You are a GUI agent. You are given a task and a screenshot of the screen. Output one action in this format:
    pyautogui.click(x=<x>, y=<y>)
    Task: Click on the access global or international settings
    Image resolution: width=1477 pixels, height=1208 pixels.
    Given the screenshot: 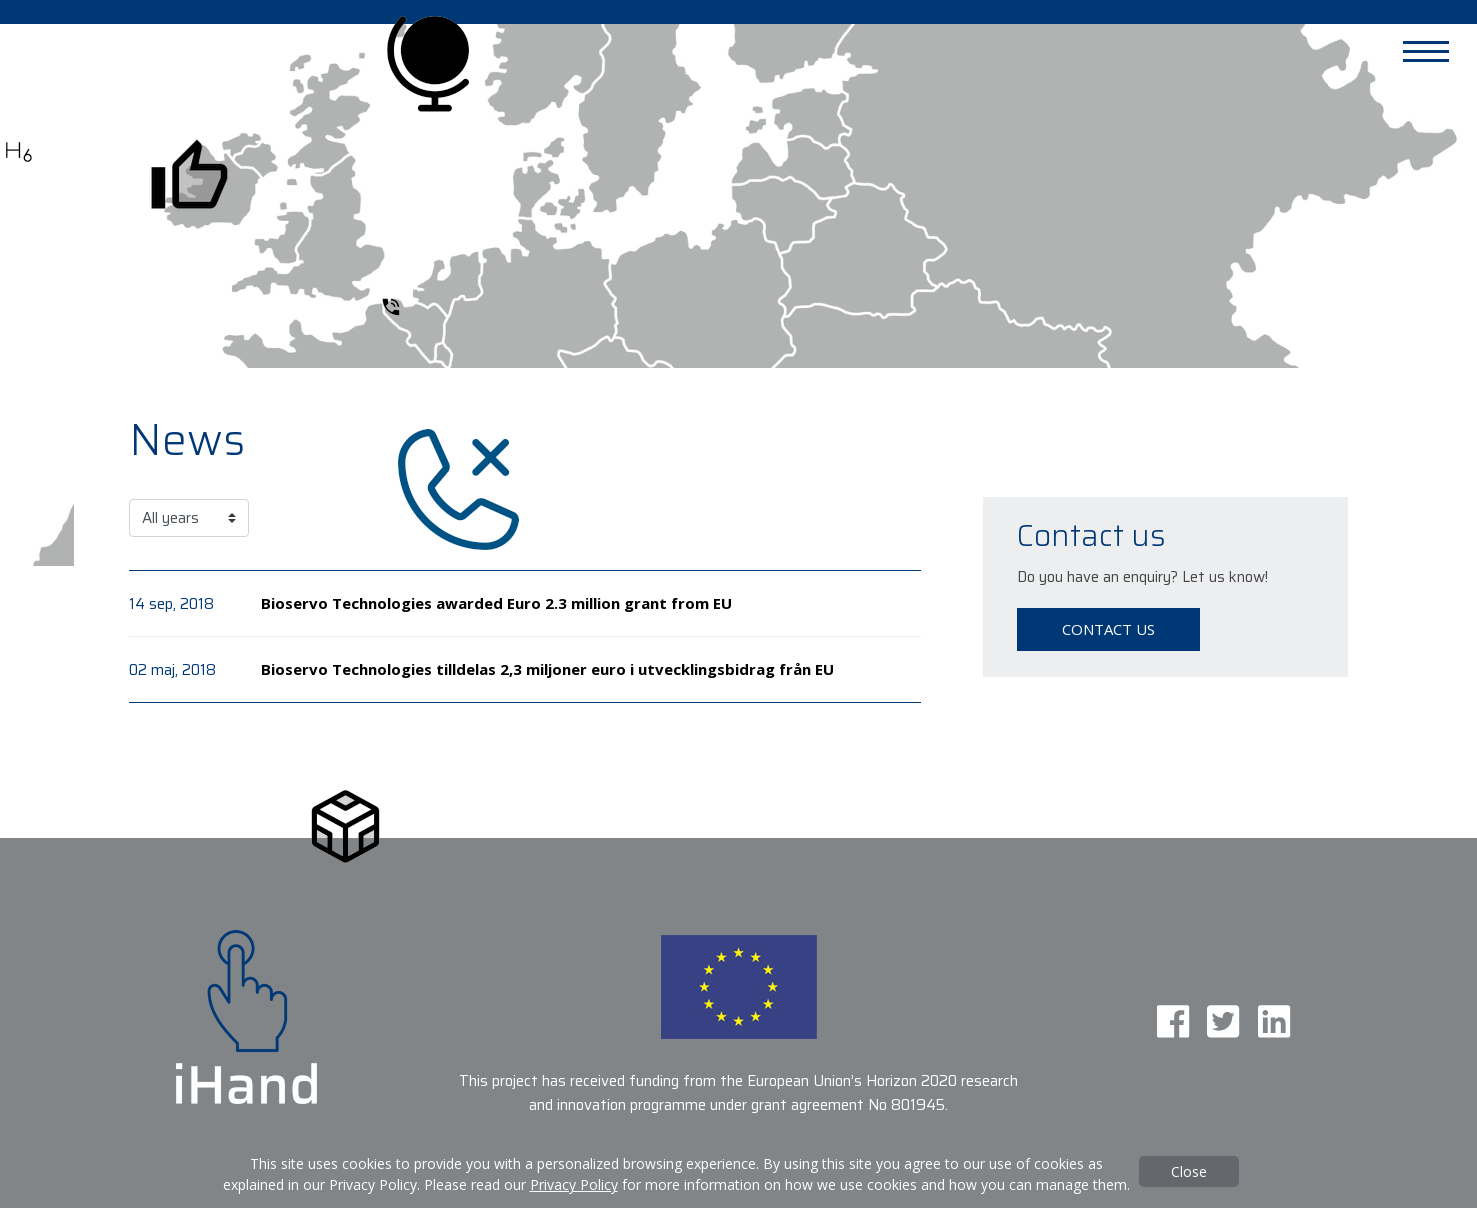 What is the action you would take?
    pyautogui.click(x=431, y=60)
    